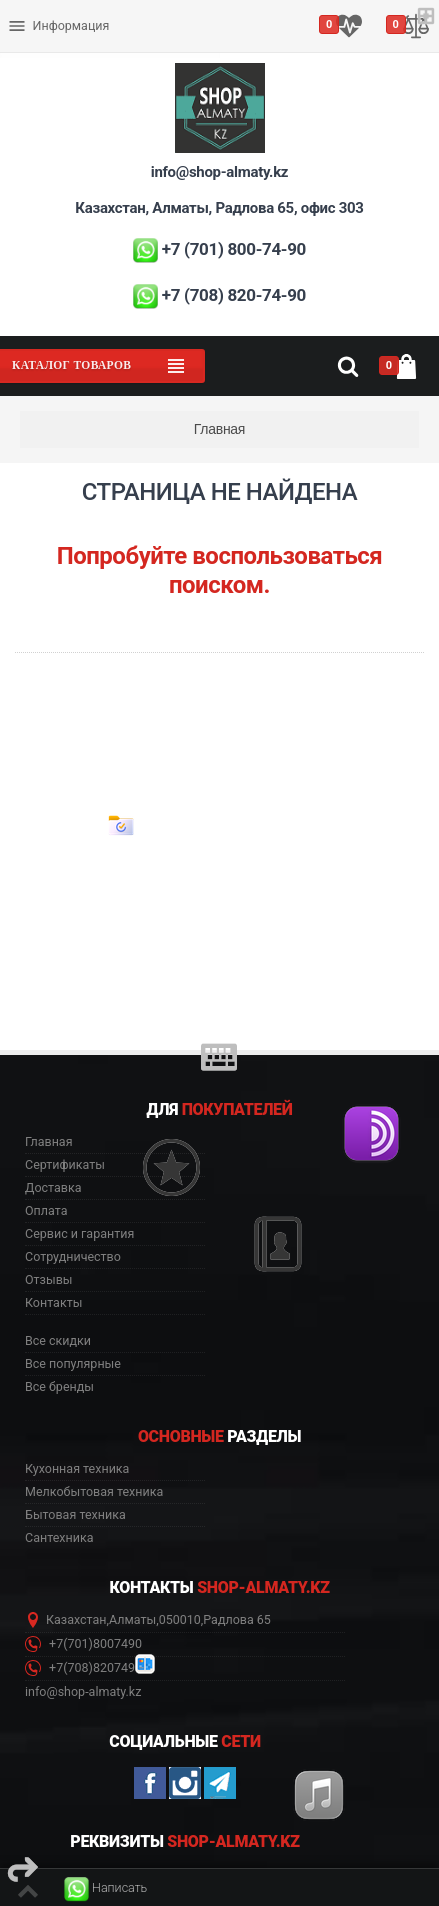 The width and height of the screenshot is (439, 1906). Describe the element at coordinates (145, 1664) in the screenshot. I see `open obfuscate app for redacting sensitive information` at that location.